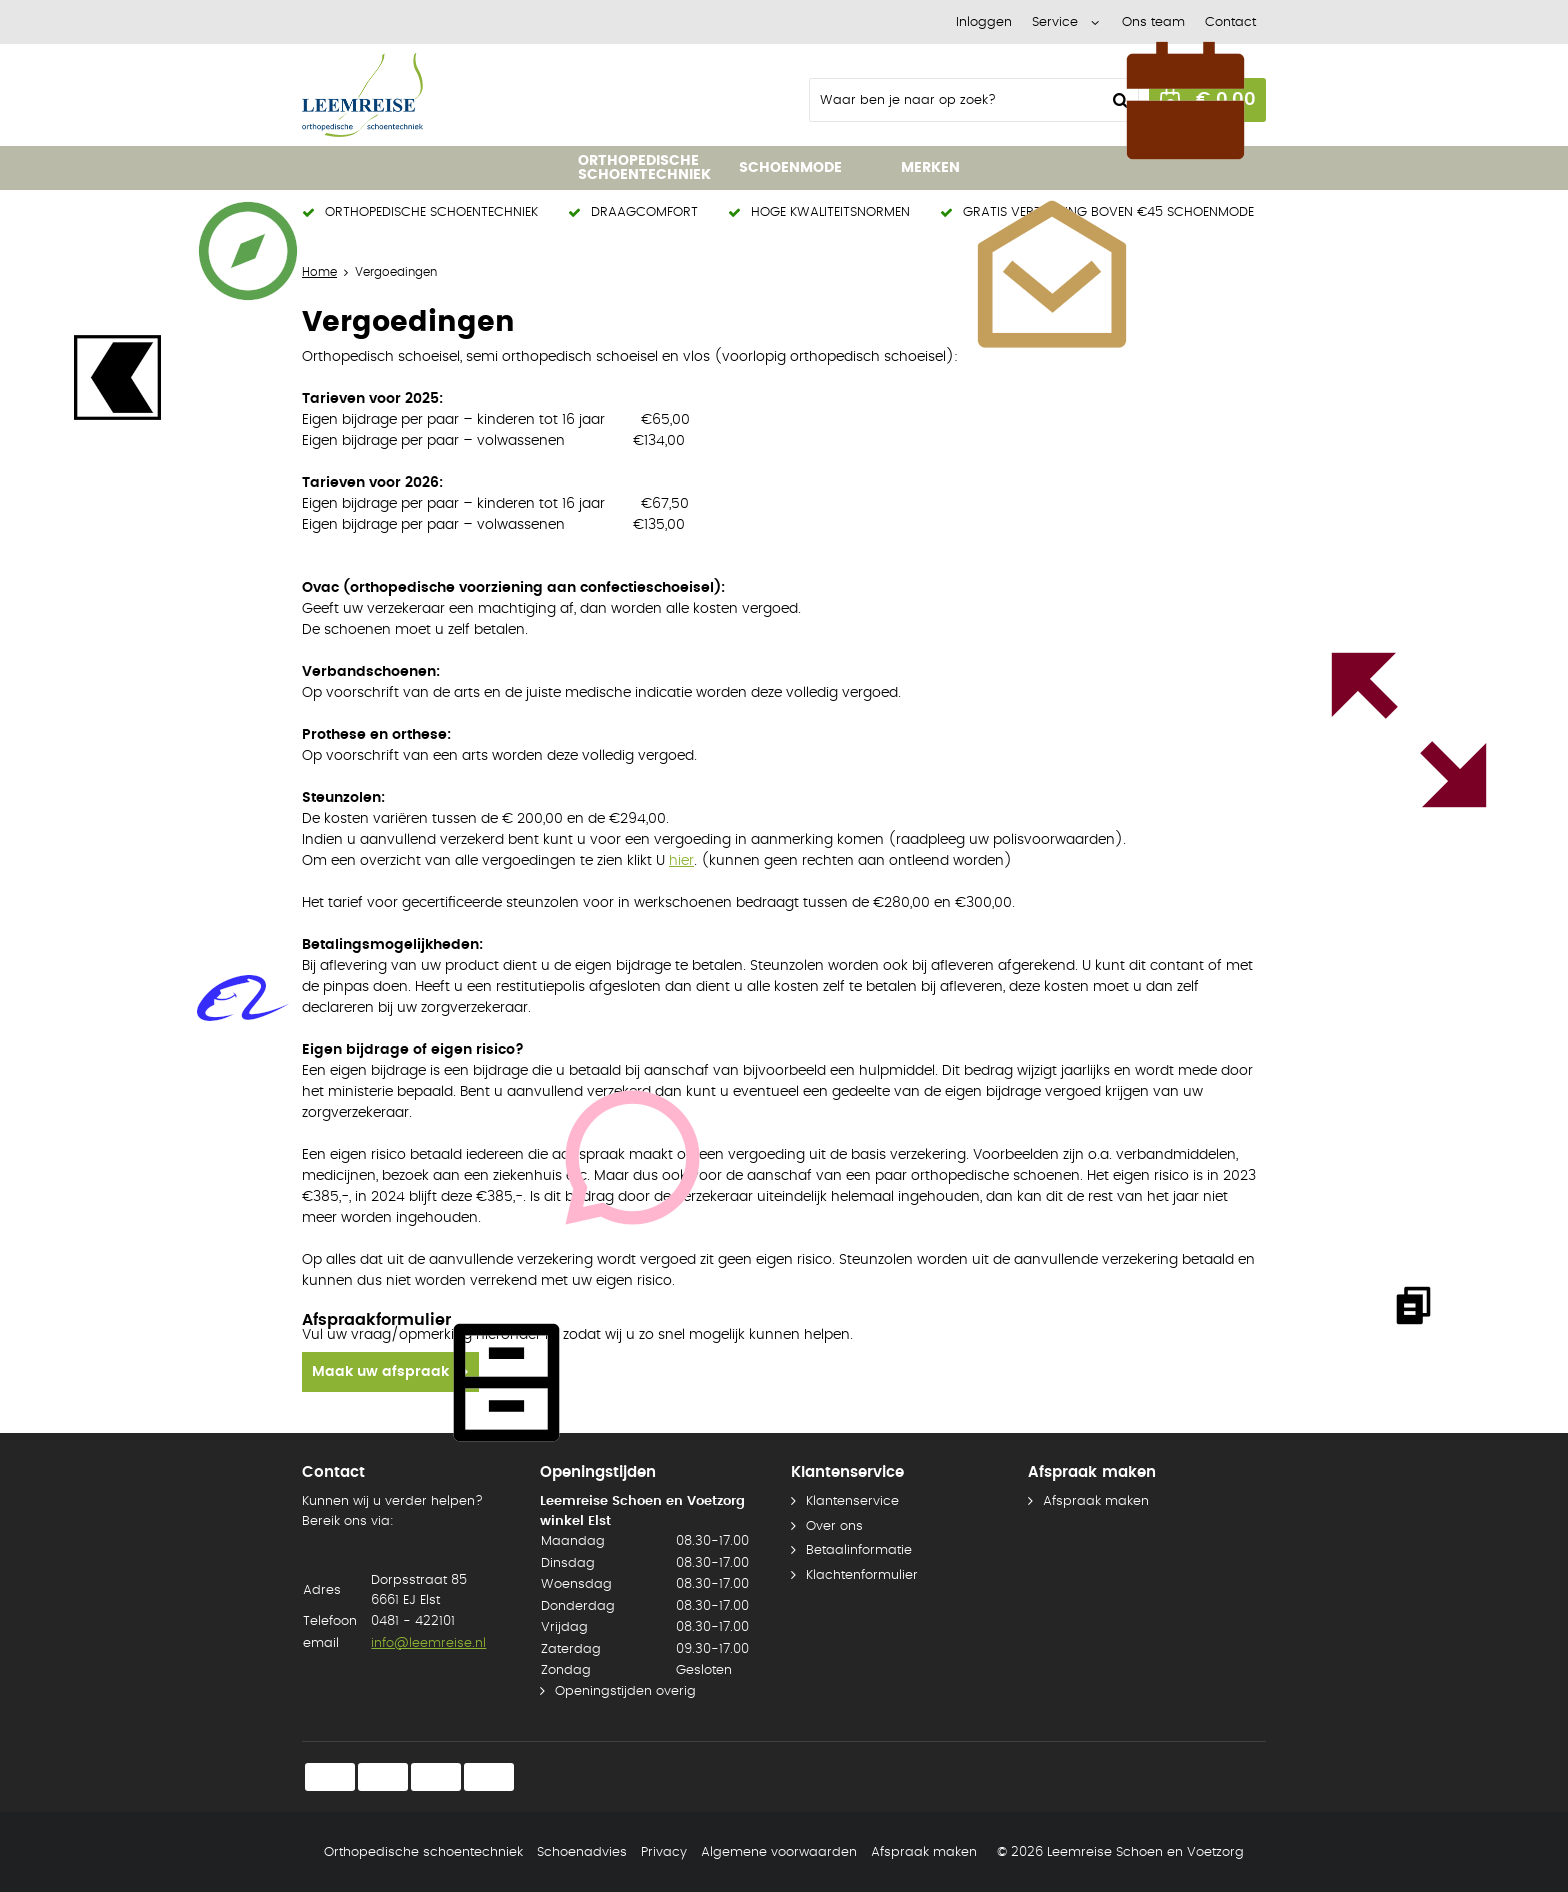 This screenshot has height=1892, width=1568. Describe the element at coordinates (1409, 730) in the screenshot. I see `expand content to fullscreen` at that location.